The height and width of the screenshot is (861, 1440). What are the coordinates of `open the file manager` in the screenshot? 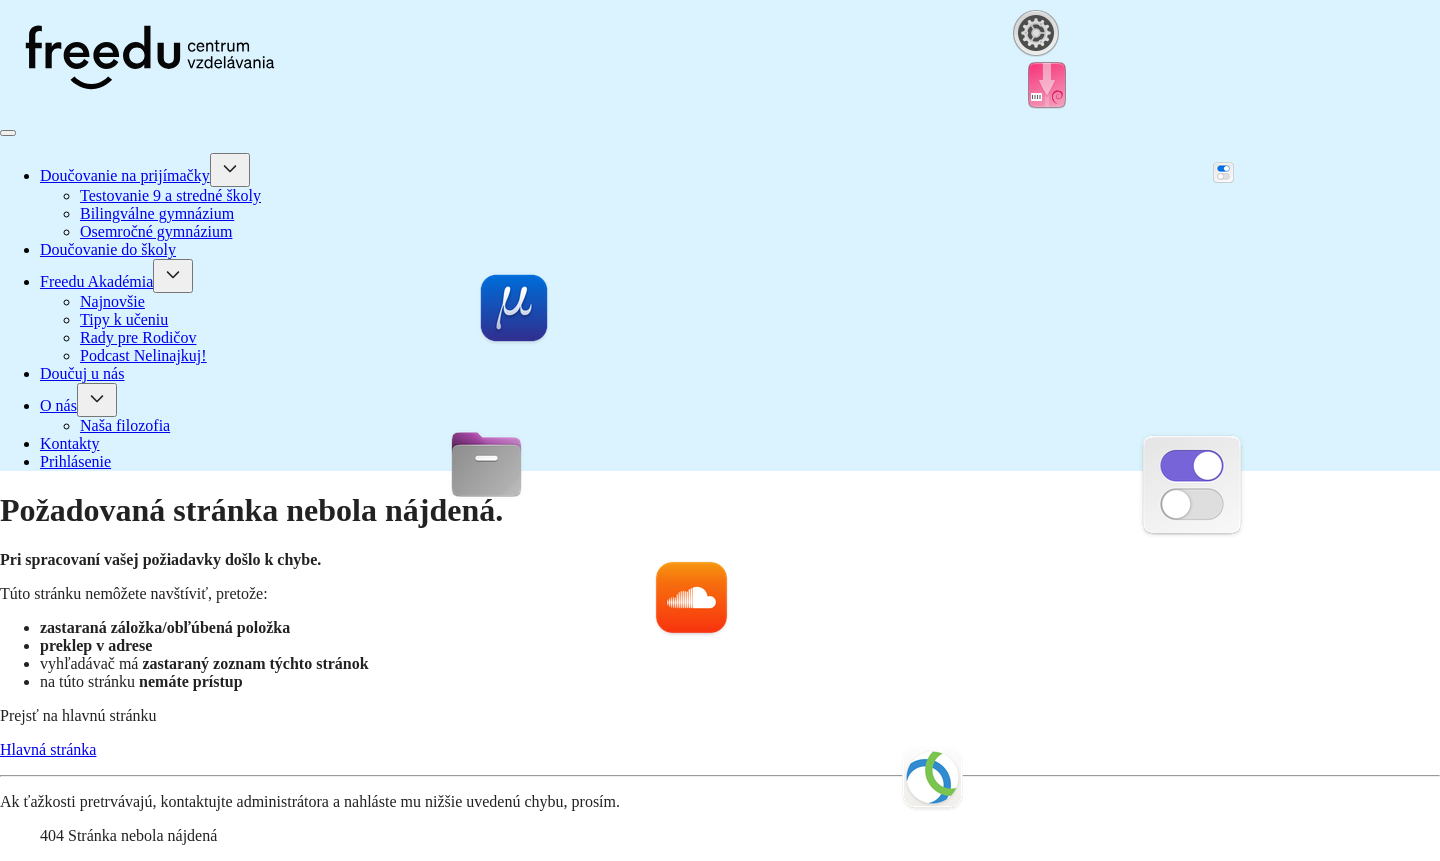 It's located at (486, 464).